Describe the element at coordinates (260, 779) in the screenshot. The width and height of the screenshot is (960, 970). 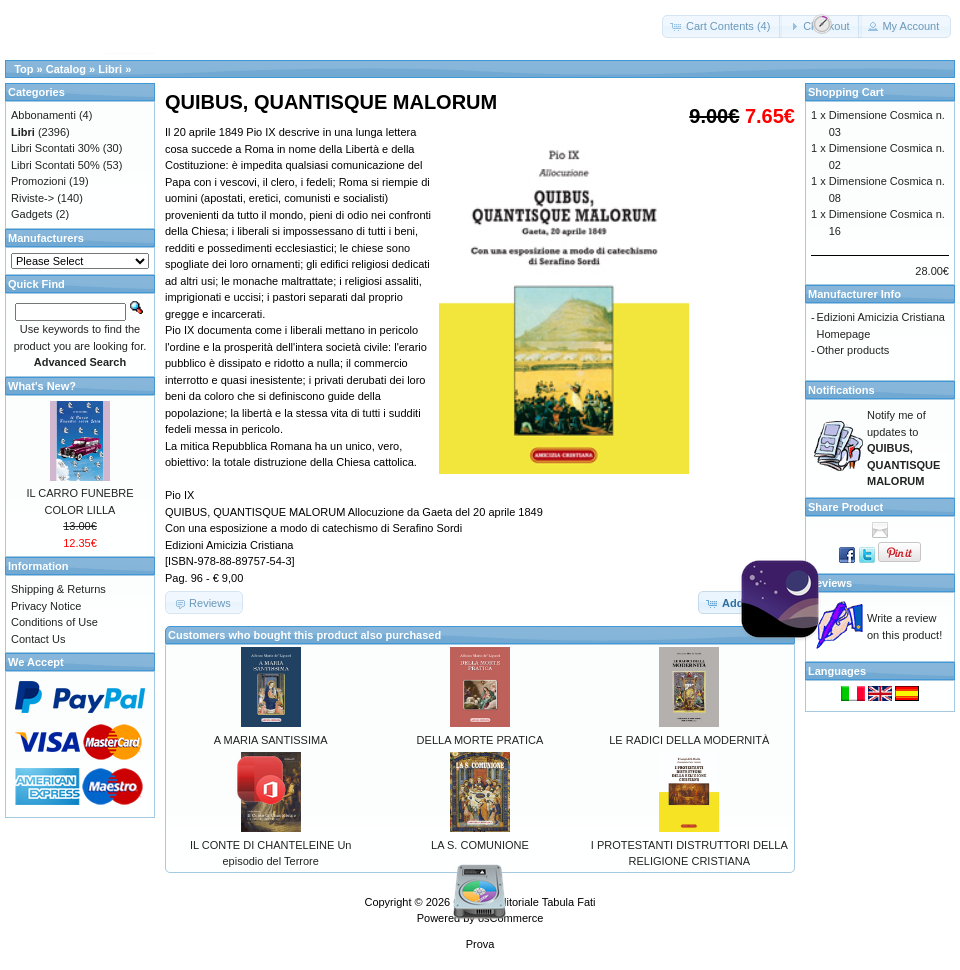
I see `open microsoft office suite` at that location.